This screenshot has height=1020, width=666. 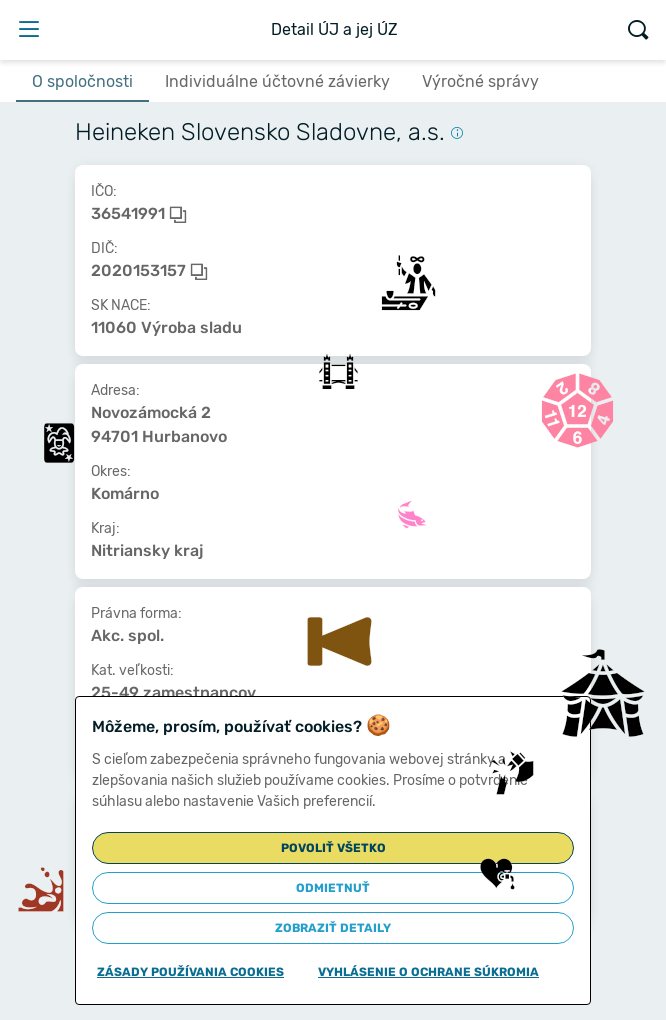 I want to click on play a wild card or joker in a card game, so click(x=59, y=443).